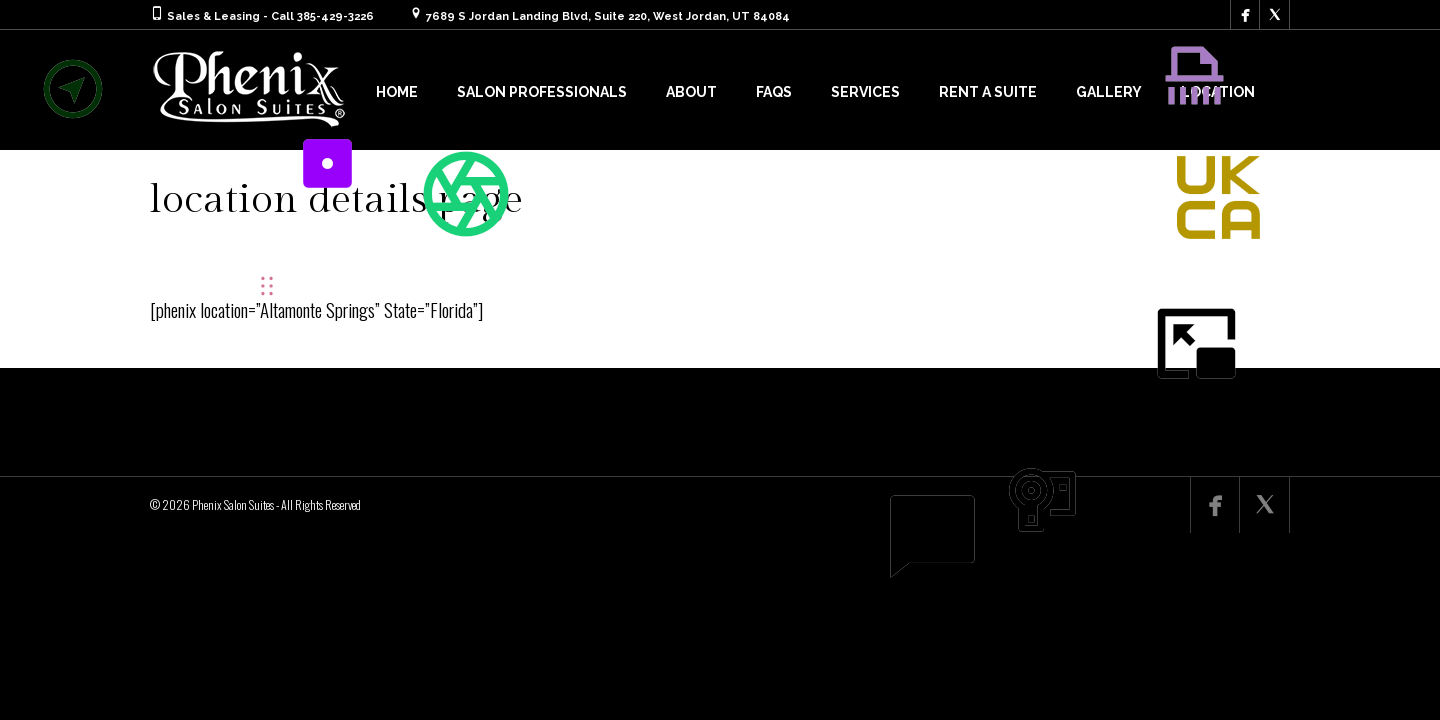 The image size is (1440, 720). Describe the element at coordinates (1218, 197) in the screenshot. I see `UKCA (UK Conformity Assessed) certification mark` at that location.